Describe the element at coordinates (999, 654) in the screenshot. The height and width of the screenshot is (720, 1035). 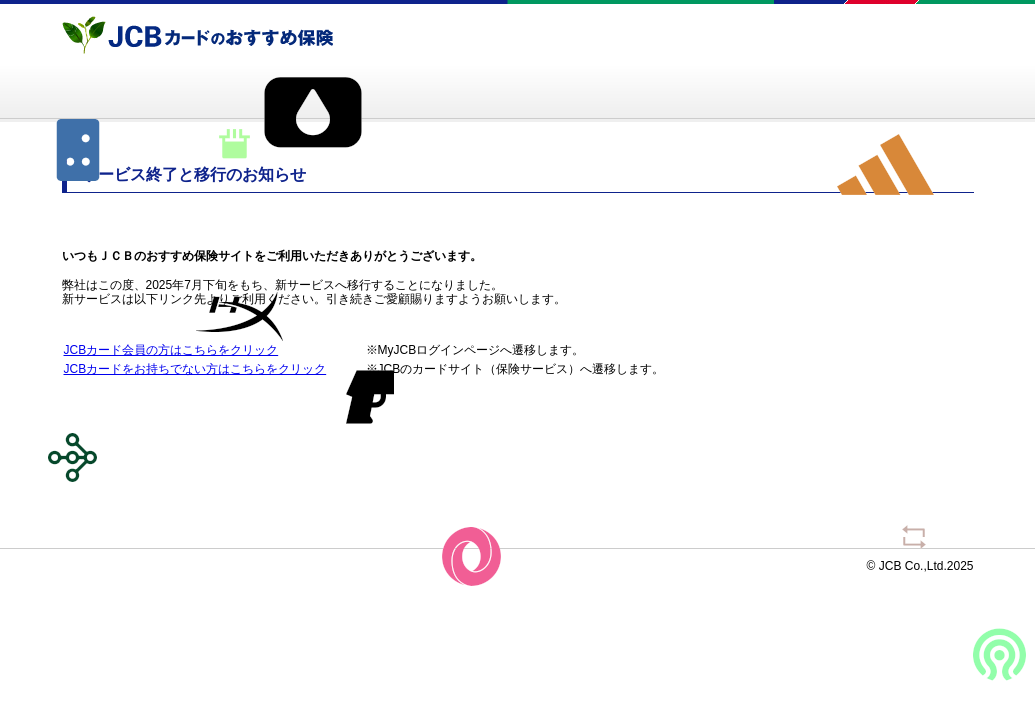
I see `ceph distributed storage platform logo` at that location.